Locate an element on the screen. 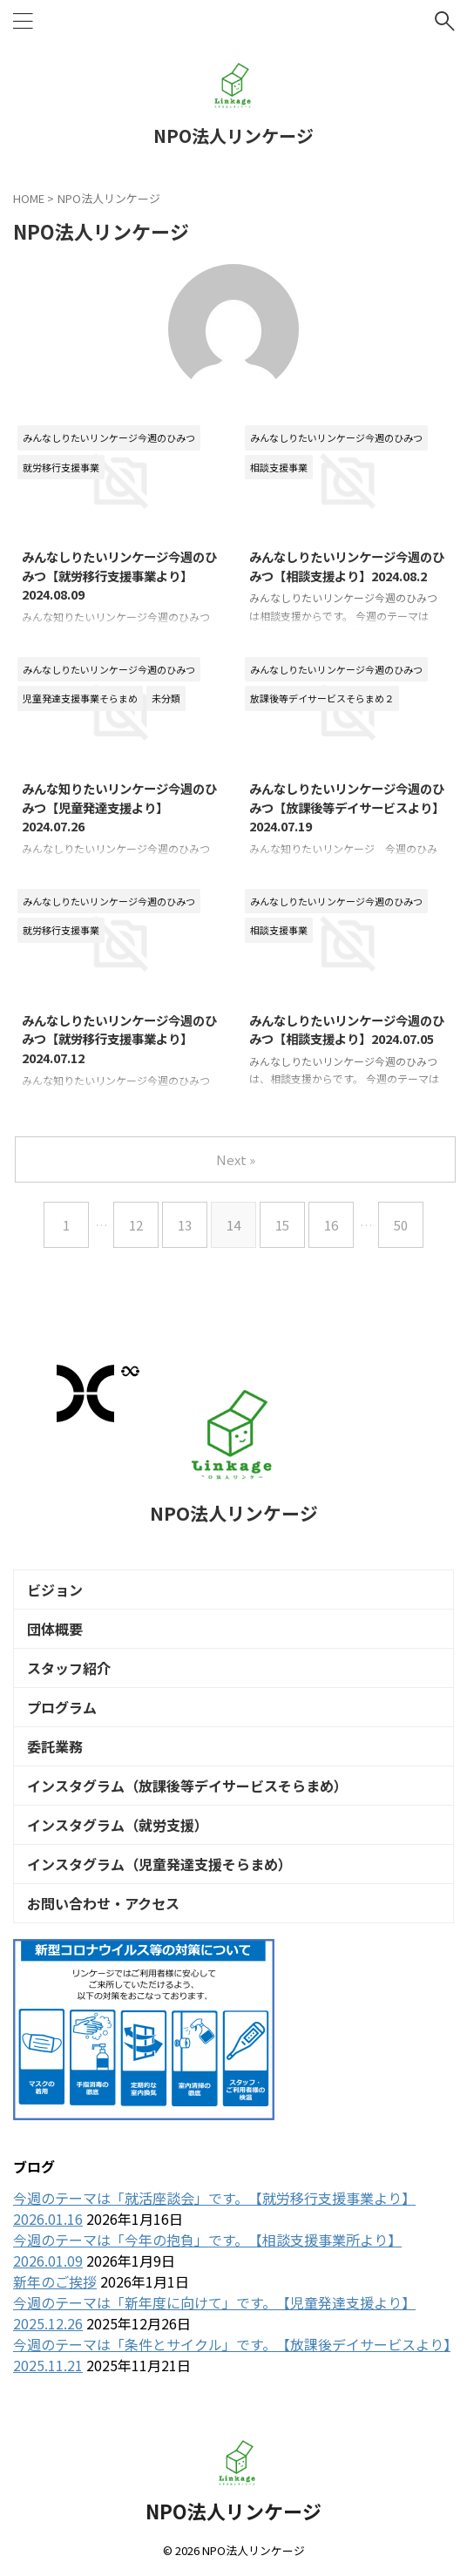  nextflow workflow management platform logo is located at coordinates (85, 1393).